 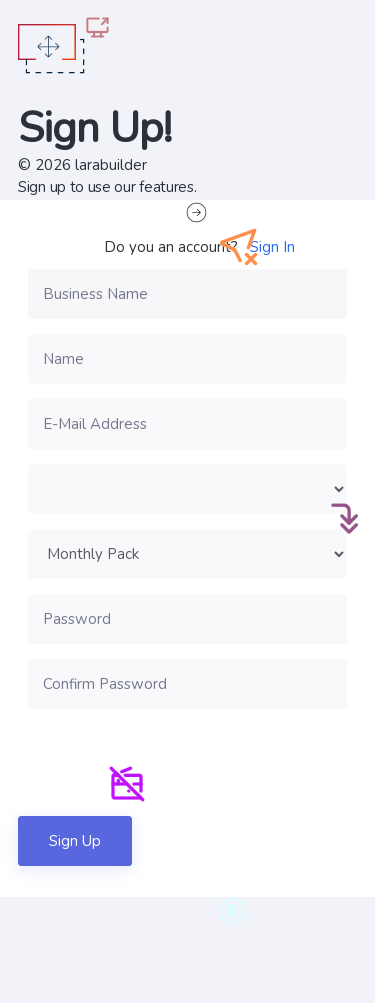 What do you see at coordinates (345, 519) in the screenshot?
I see `navigate to nested or sub-level content` at bounding box center [345, 519].